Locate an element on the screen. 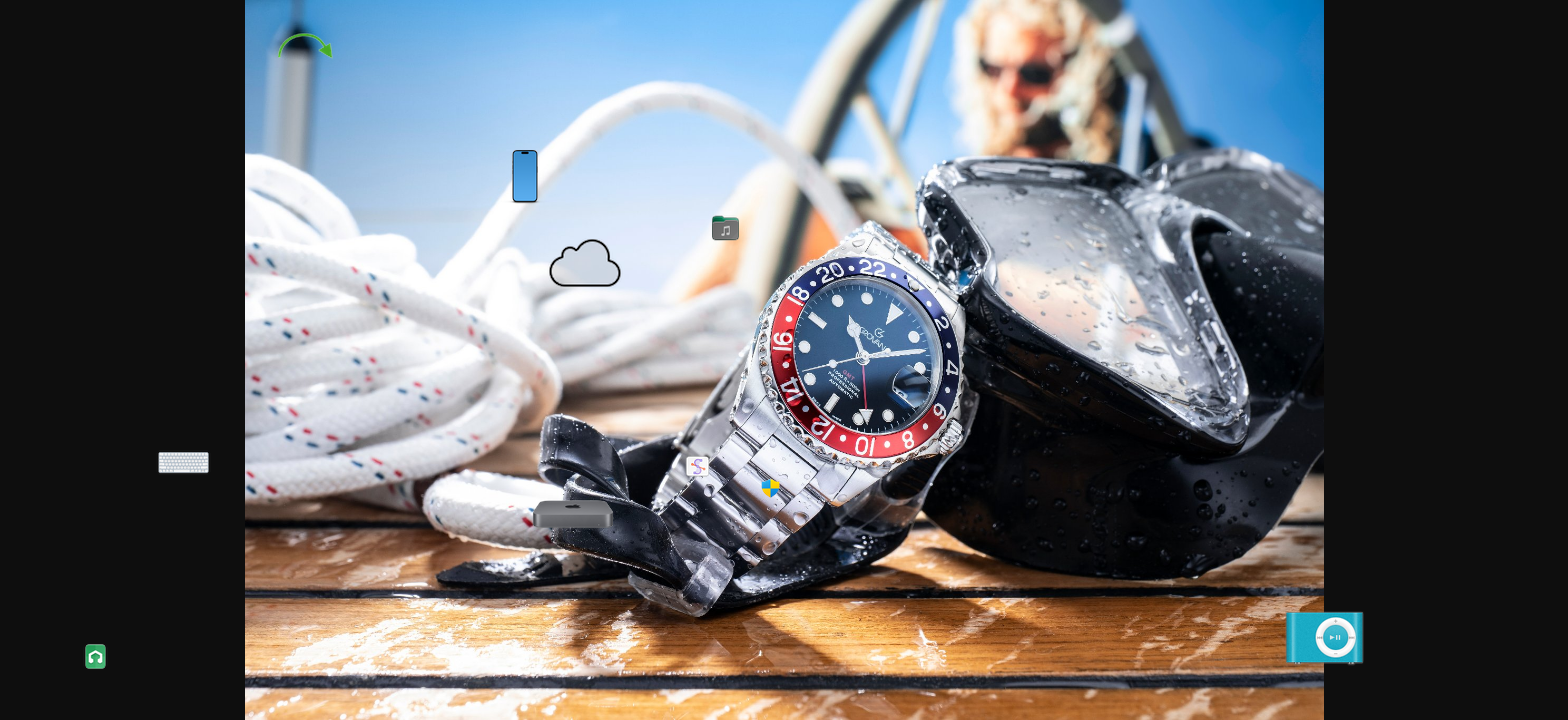  redo the last undone action is located at coordinates (305, 45).